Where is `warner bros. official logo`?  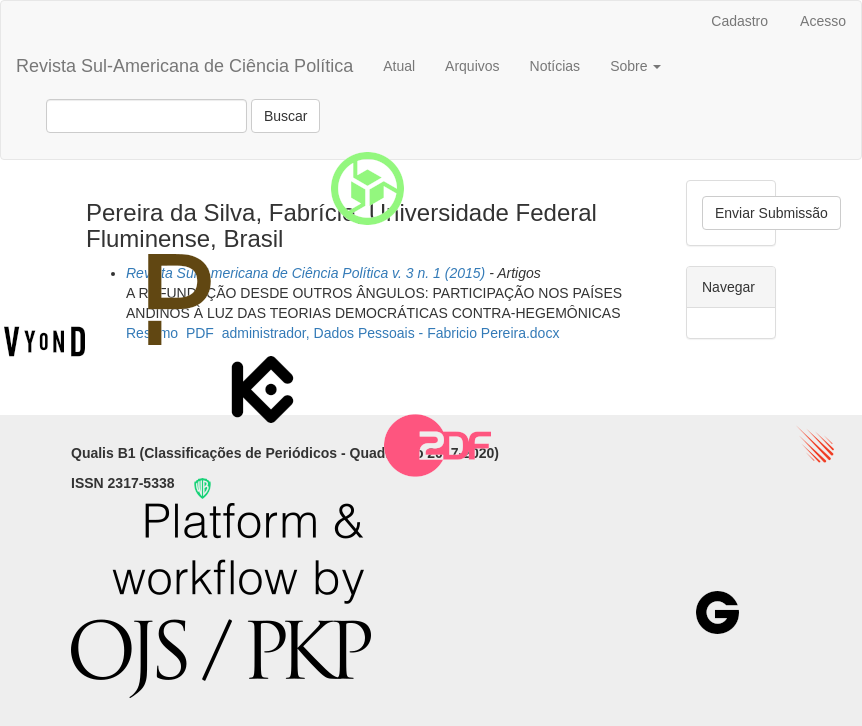
warner bros. official logo is located at coordinates (202, 488).